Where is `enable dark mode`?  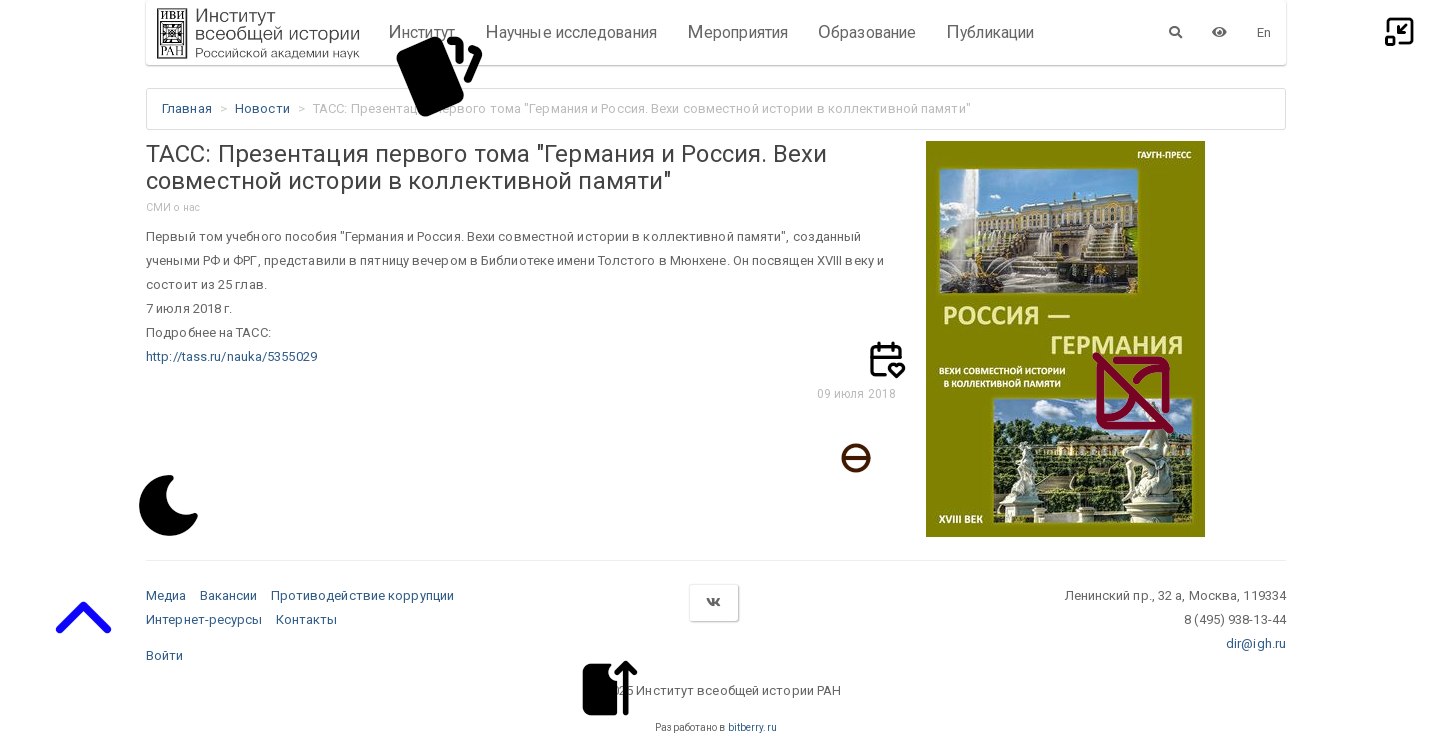
enable dark mode is located at coordinates (169, 505).